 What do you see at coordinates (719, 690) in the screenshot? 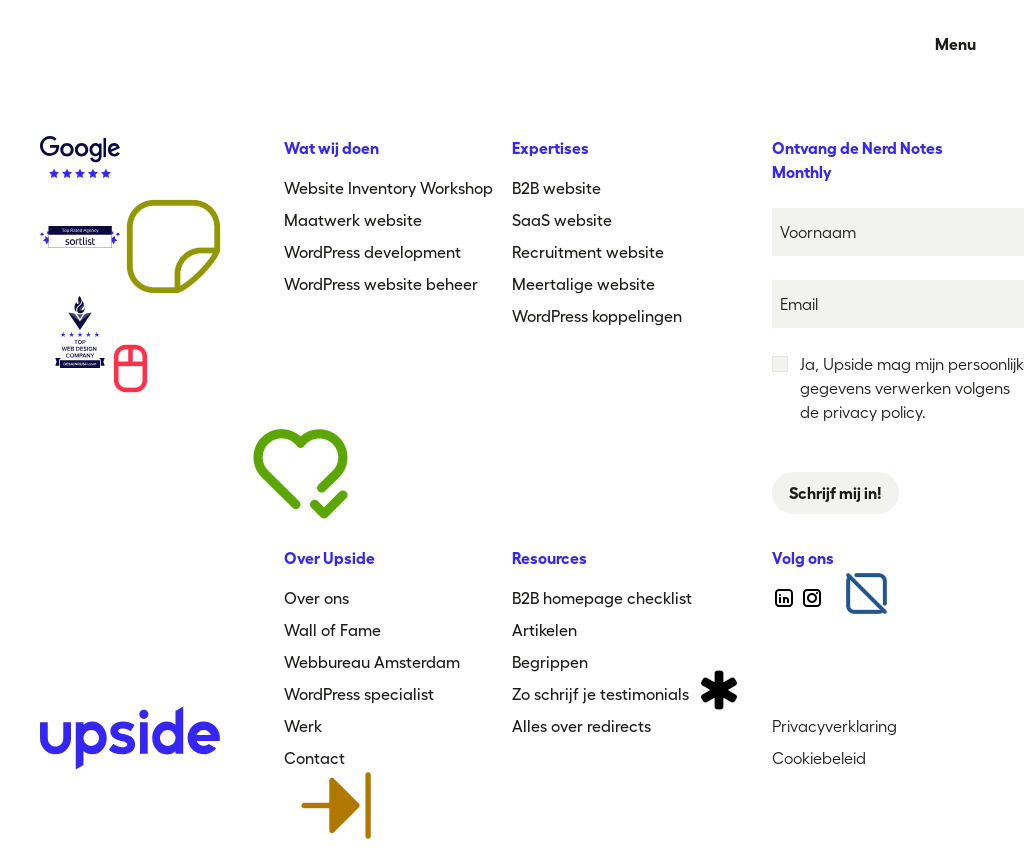
I see `access medical or health-related features` at bounding box center [719, 690].